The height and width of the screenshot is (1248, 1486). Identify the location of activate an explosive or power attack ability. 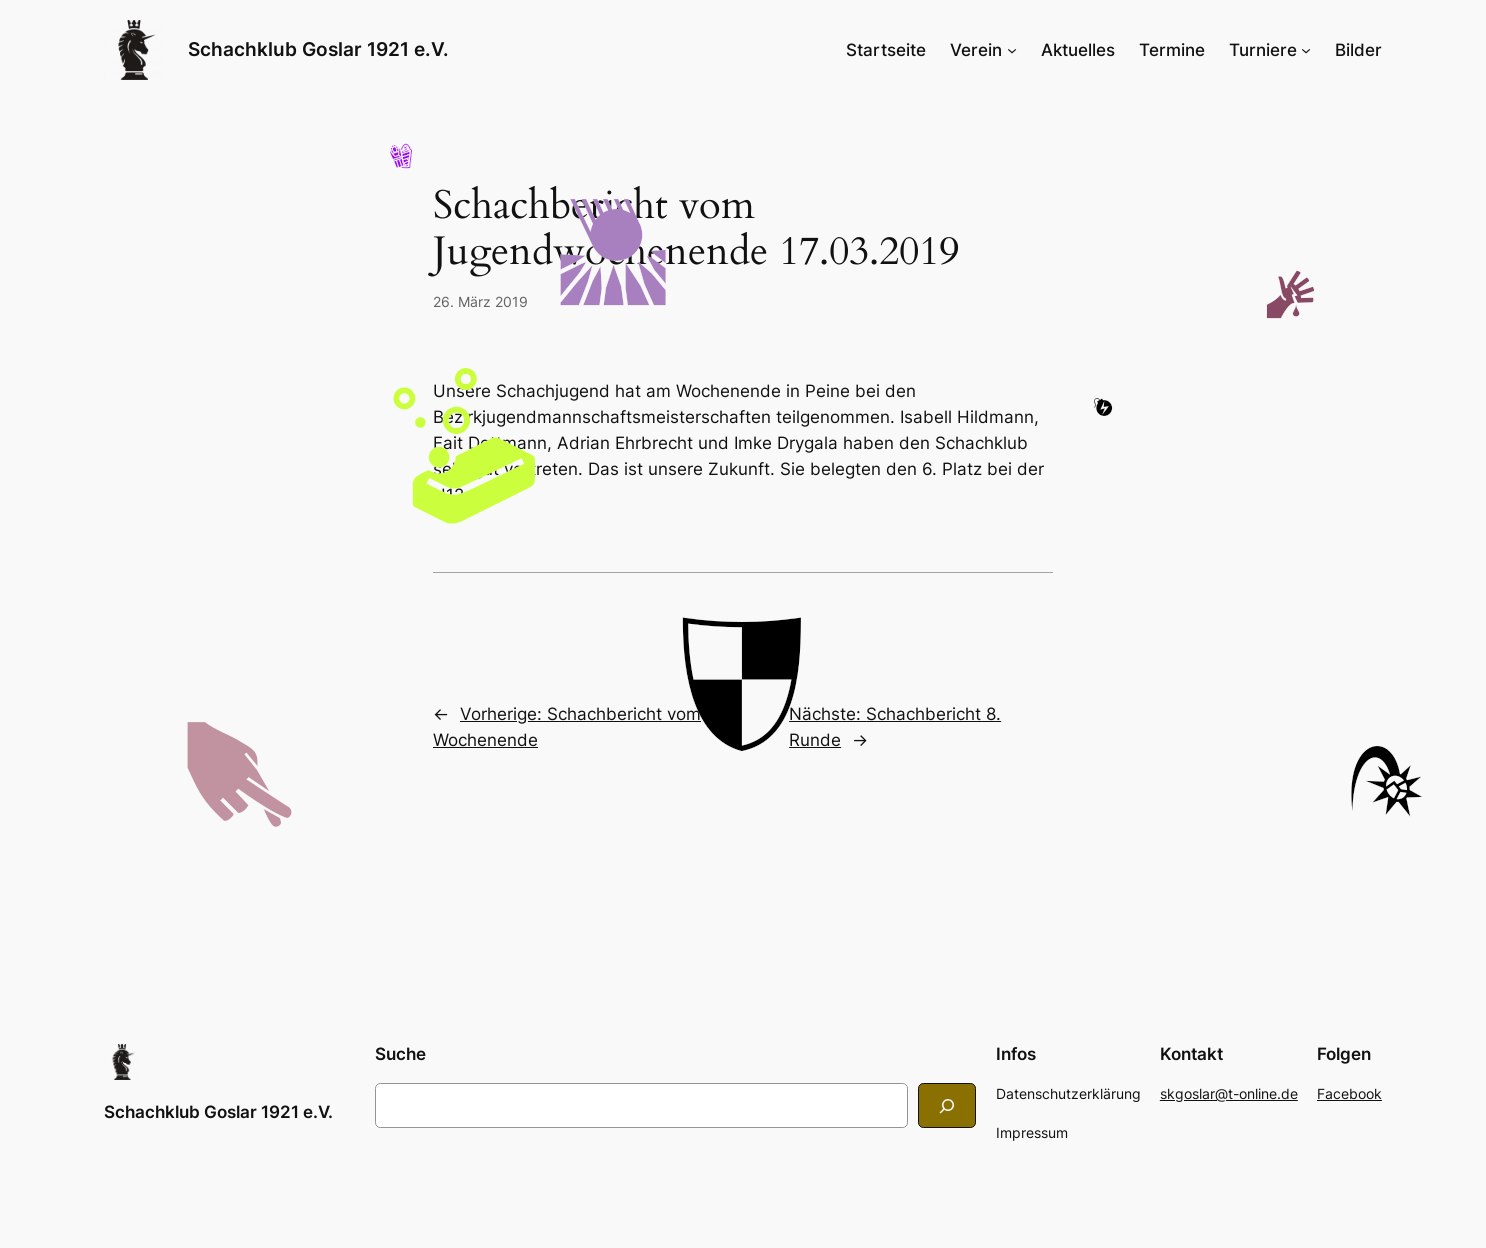
(1103, 407).